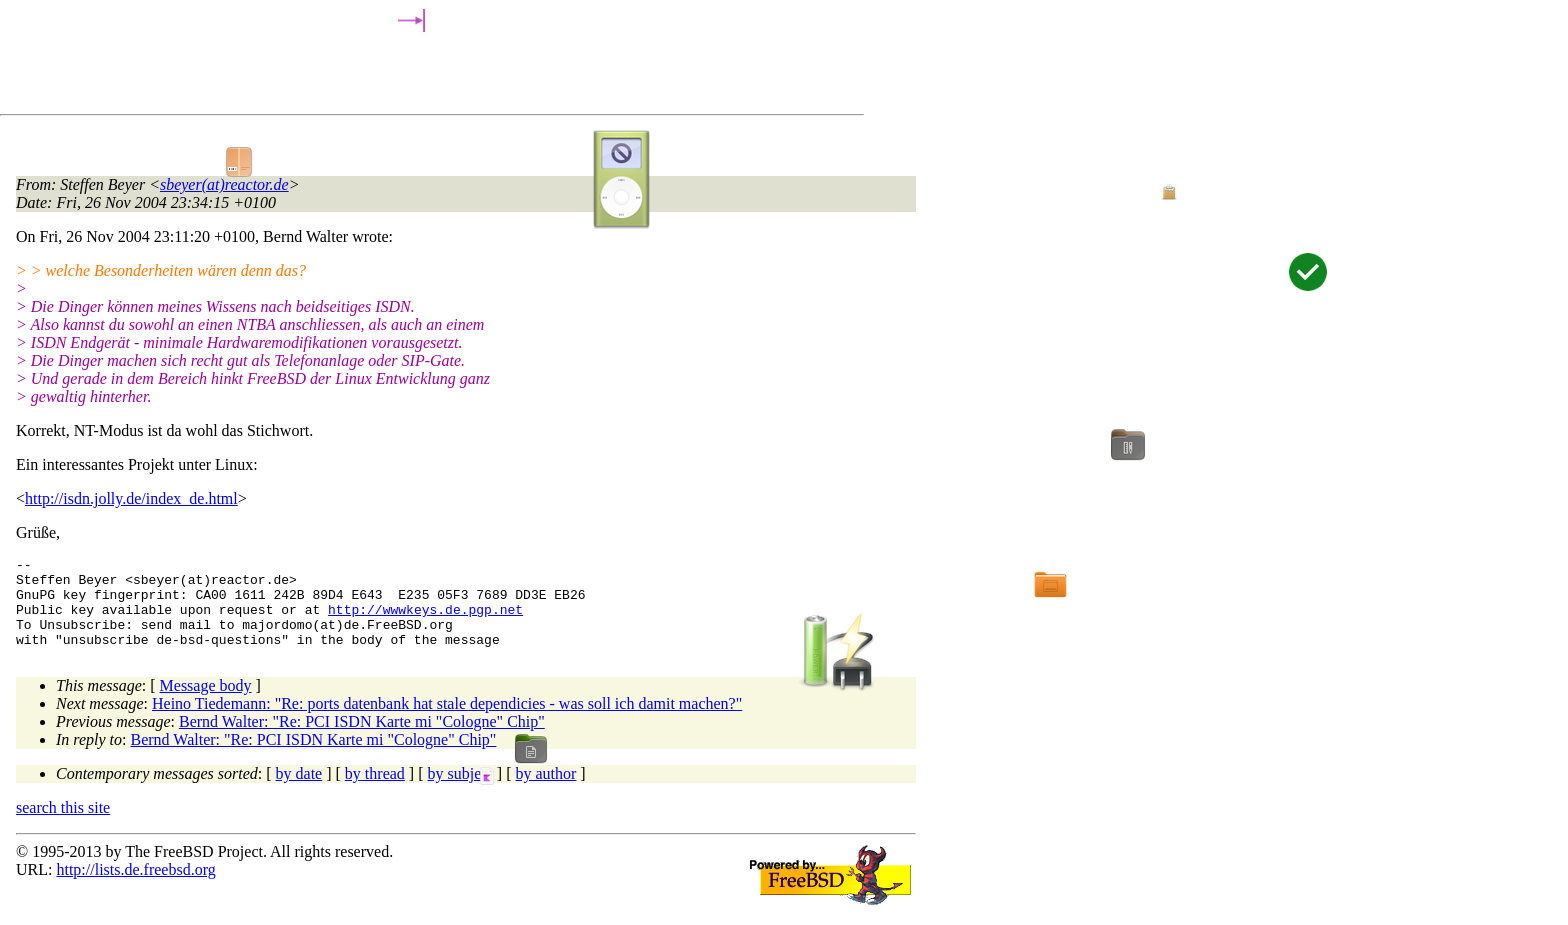 The width and height of the screenshot is (1568, 925). Describe the element at coordinates (411, 20) in the screenshot. I see `go to the last item or page` at that location.